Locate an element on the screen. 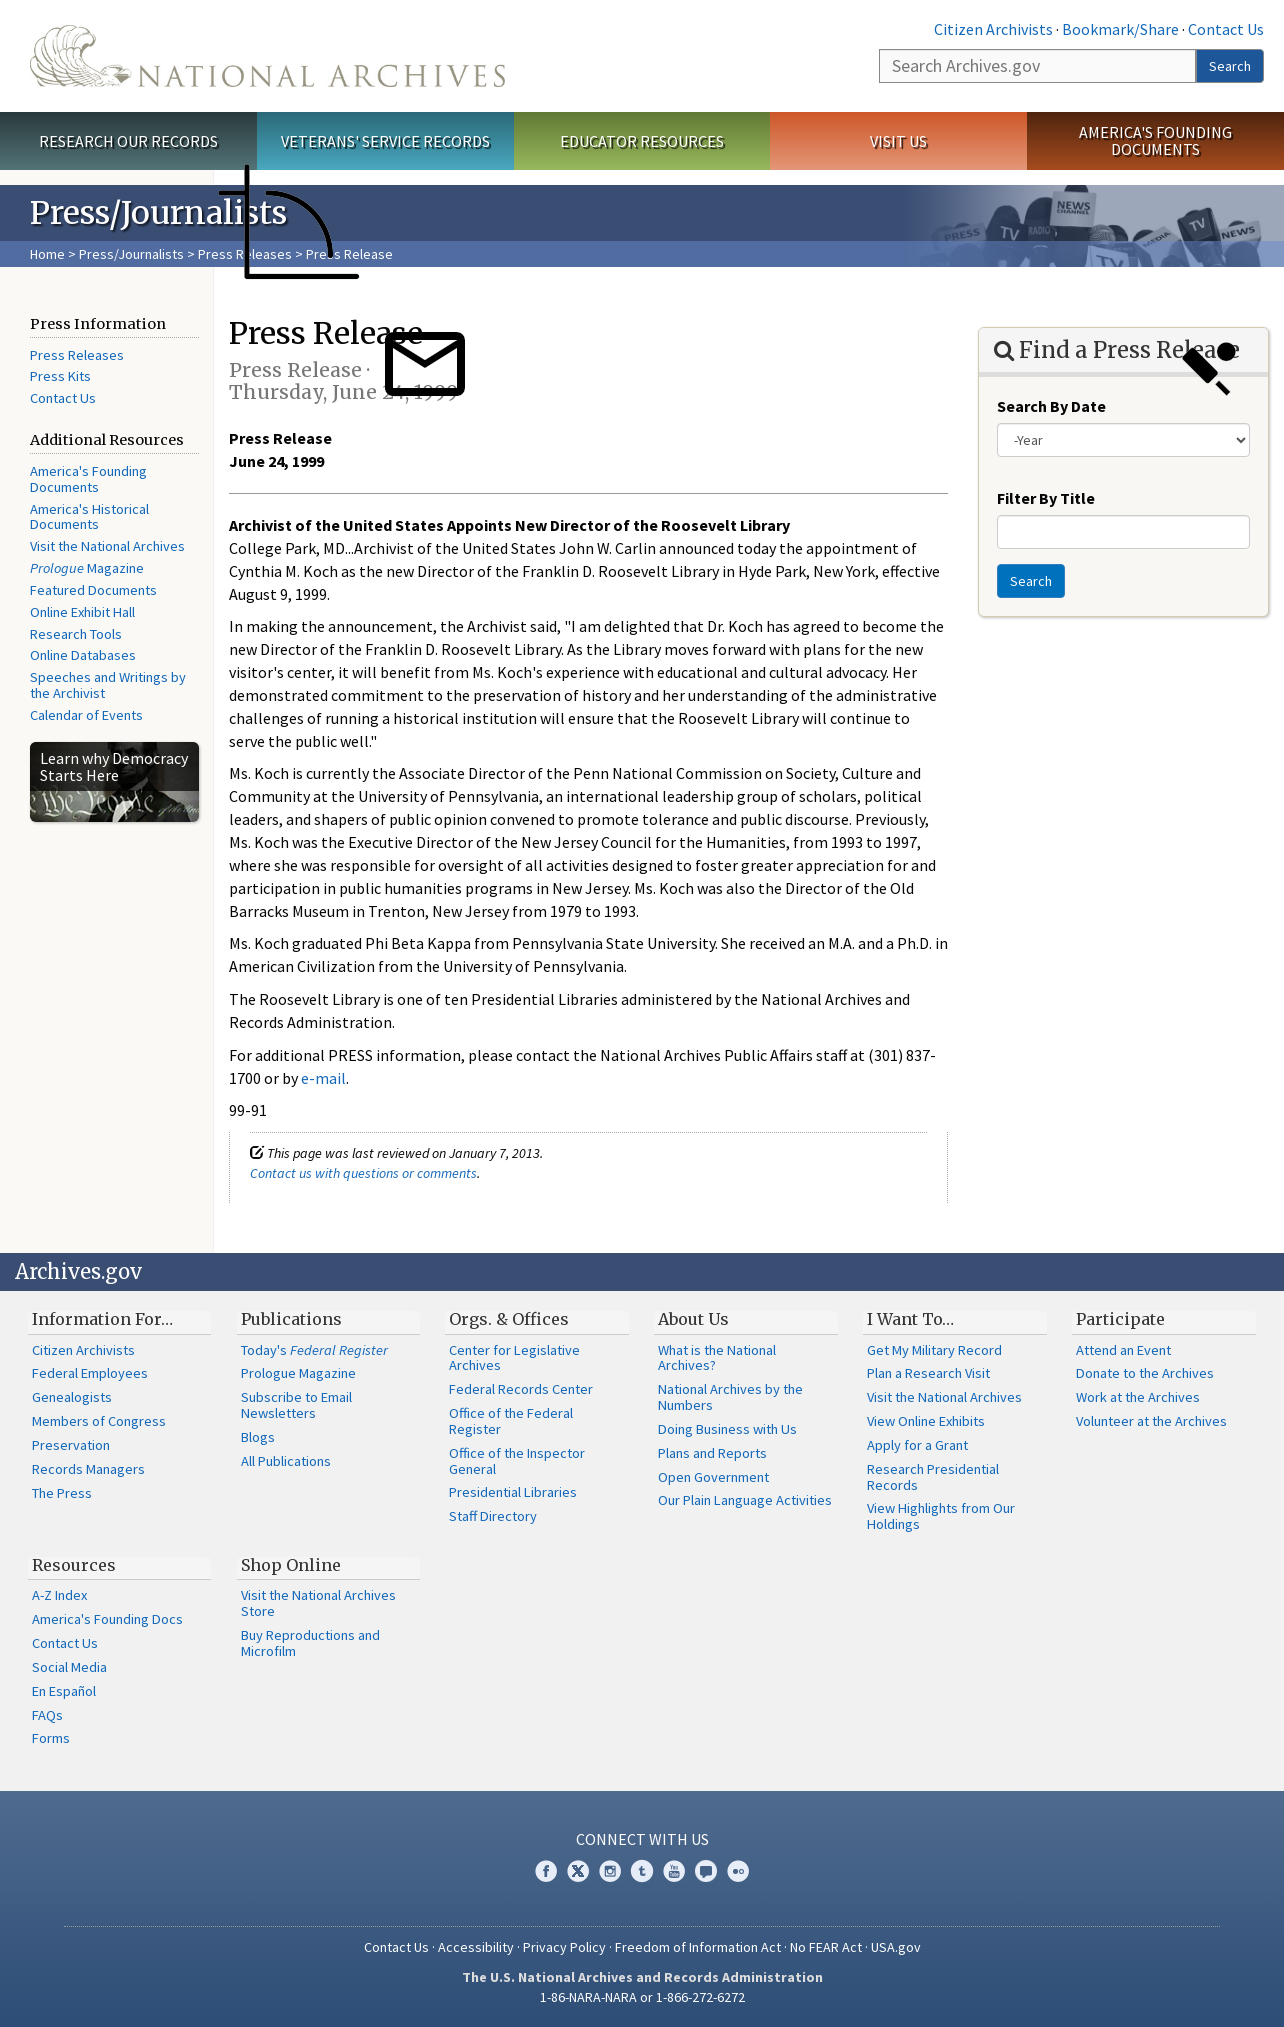 This screenshot has width=1284, height=2027. measure or adjust angle in a design tool is located at coordinates (283, 229).